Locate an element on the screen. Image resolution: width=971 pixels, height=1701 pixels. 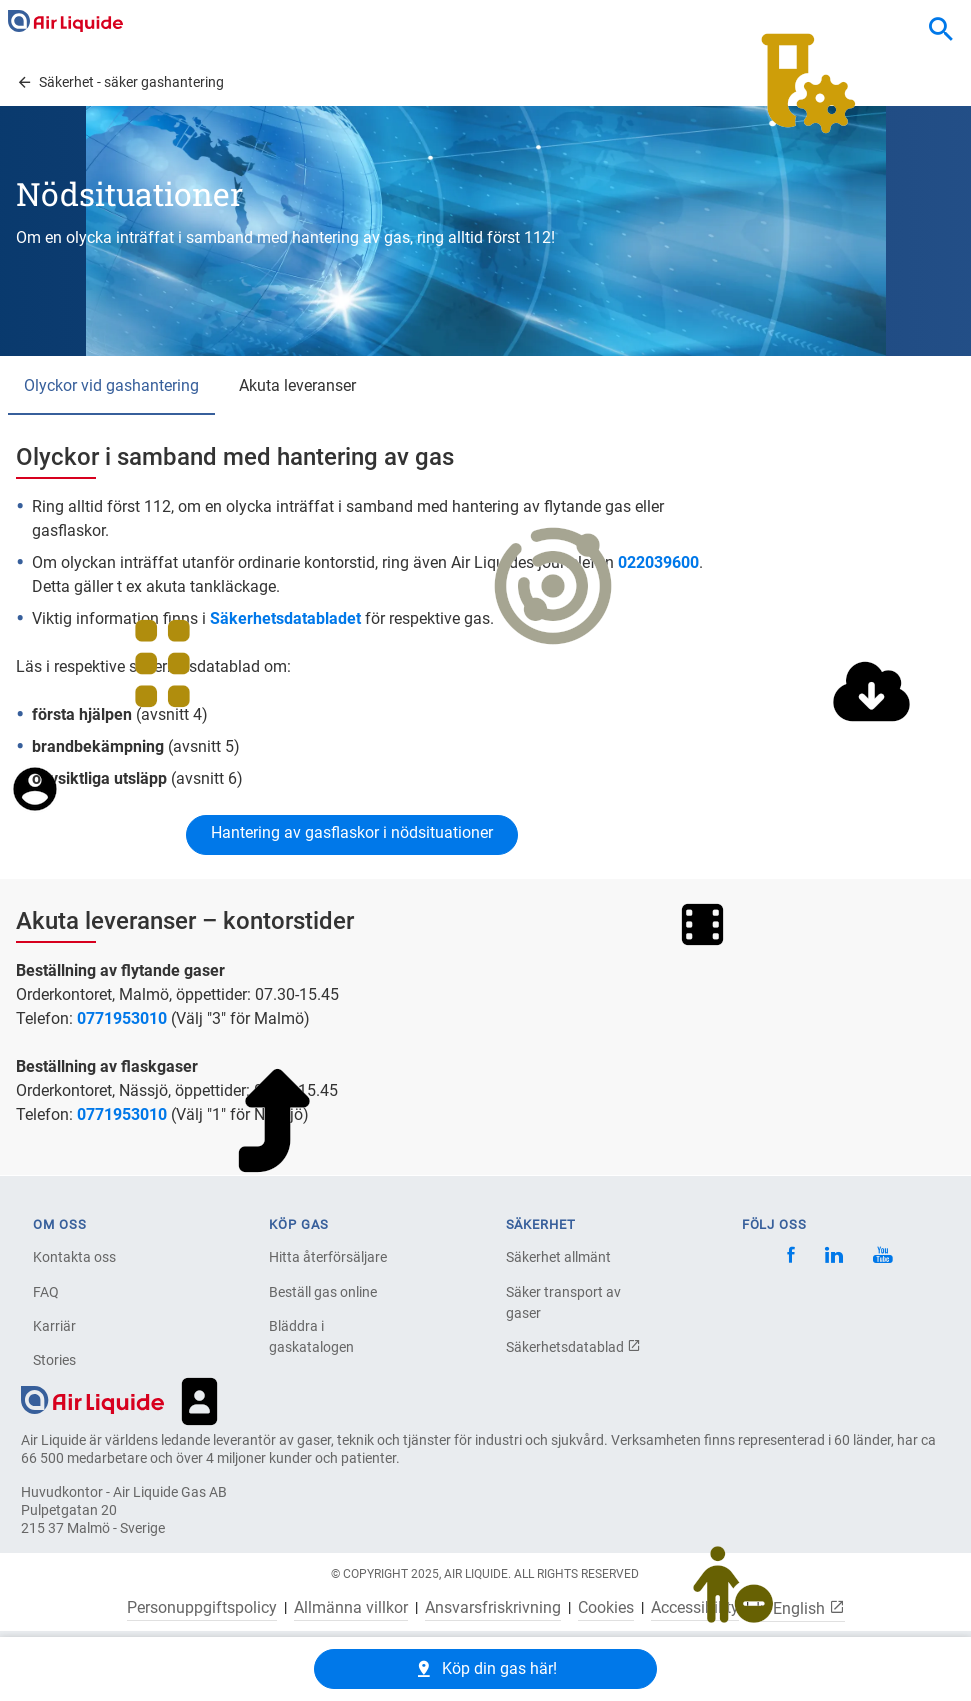
download file from cloud storage is located at coordinates (871, 691).